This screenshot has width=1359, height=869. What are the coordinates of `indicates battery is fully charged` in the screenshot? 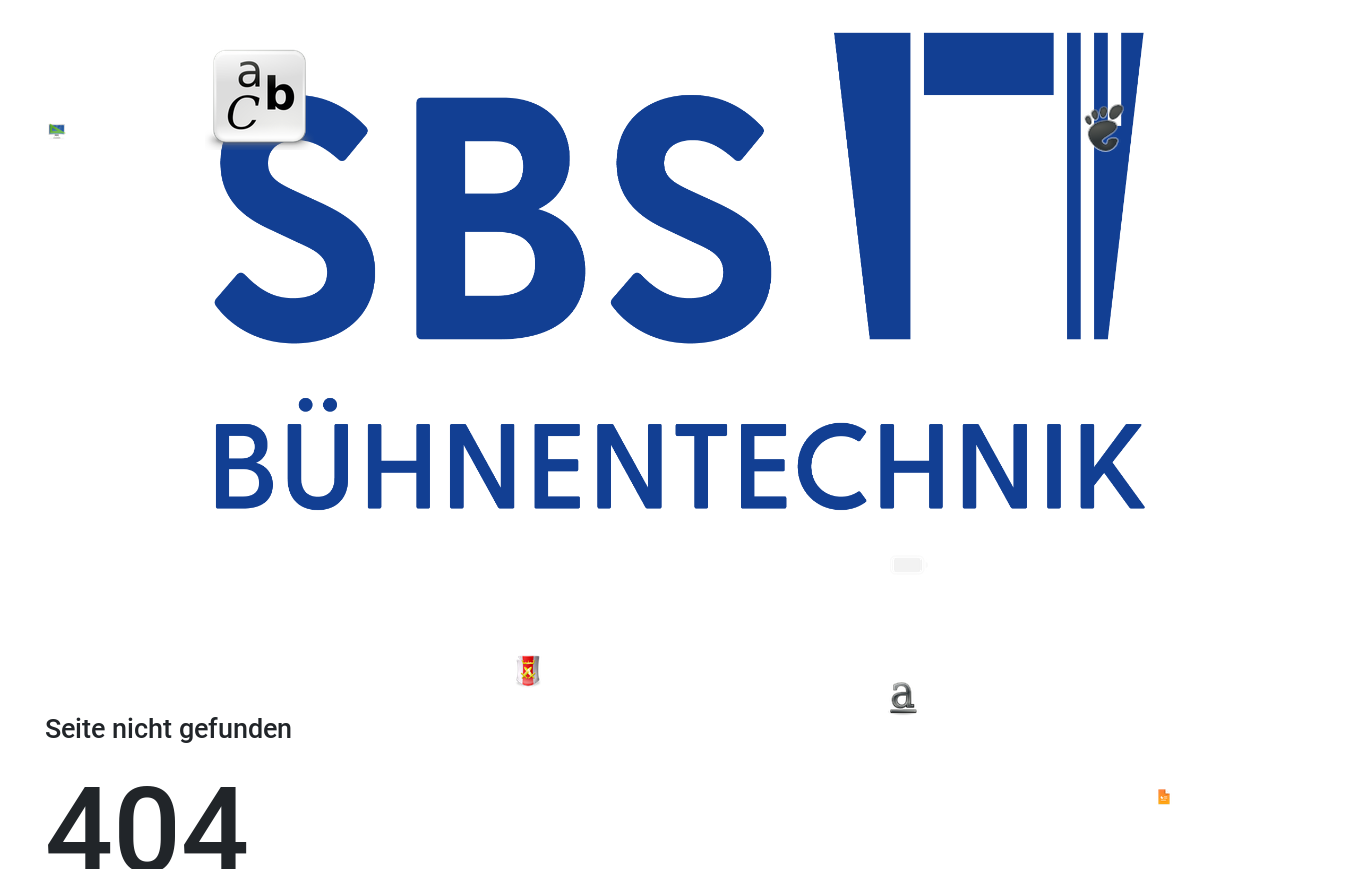 It's located at (909, 565).